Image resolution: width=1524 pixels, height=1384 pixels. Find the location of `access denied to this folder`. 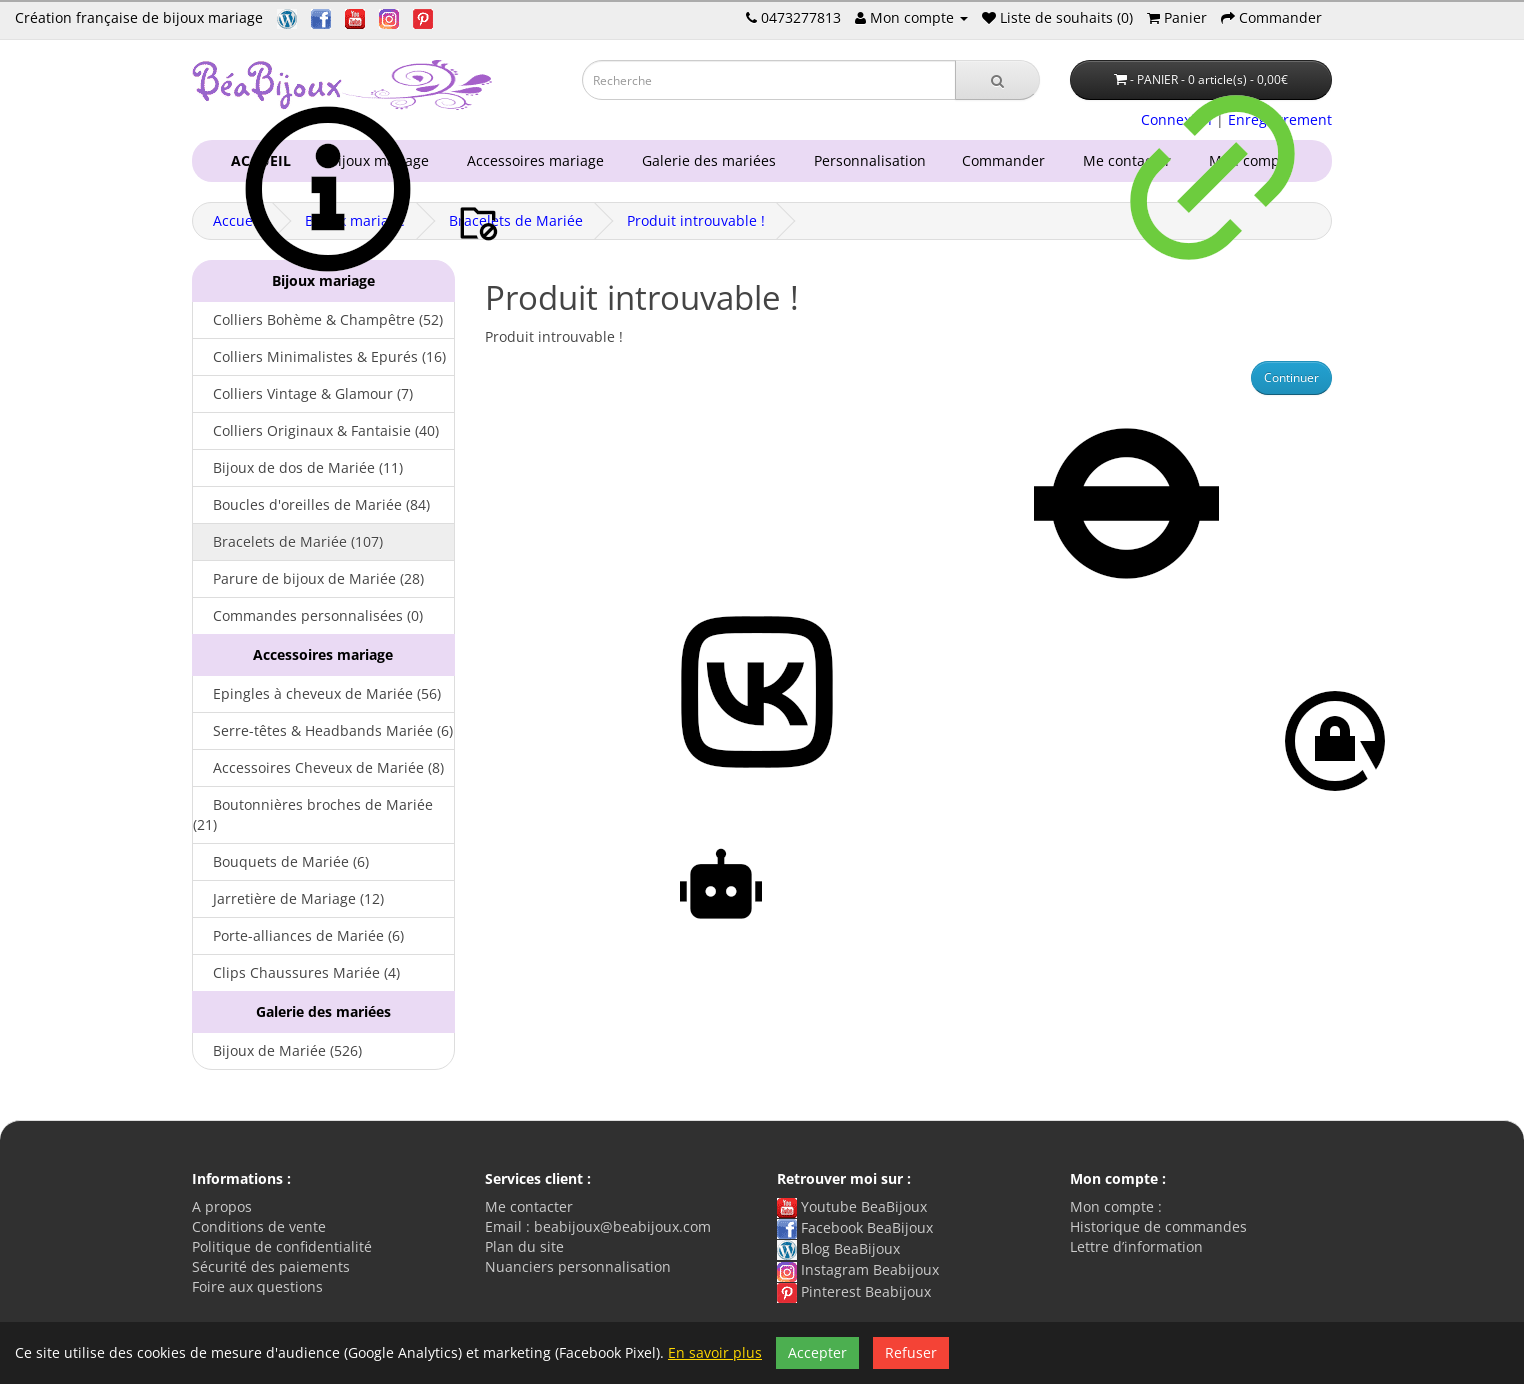

access denied to this folder is located at coordinates (478, 223).